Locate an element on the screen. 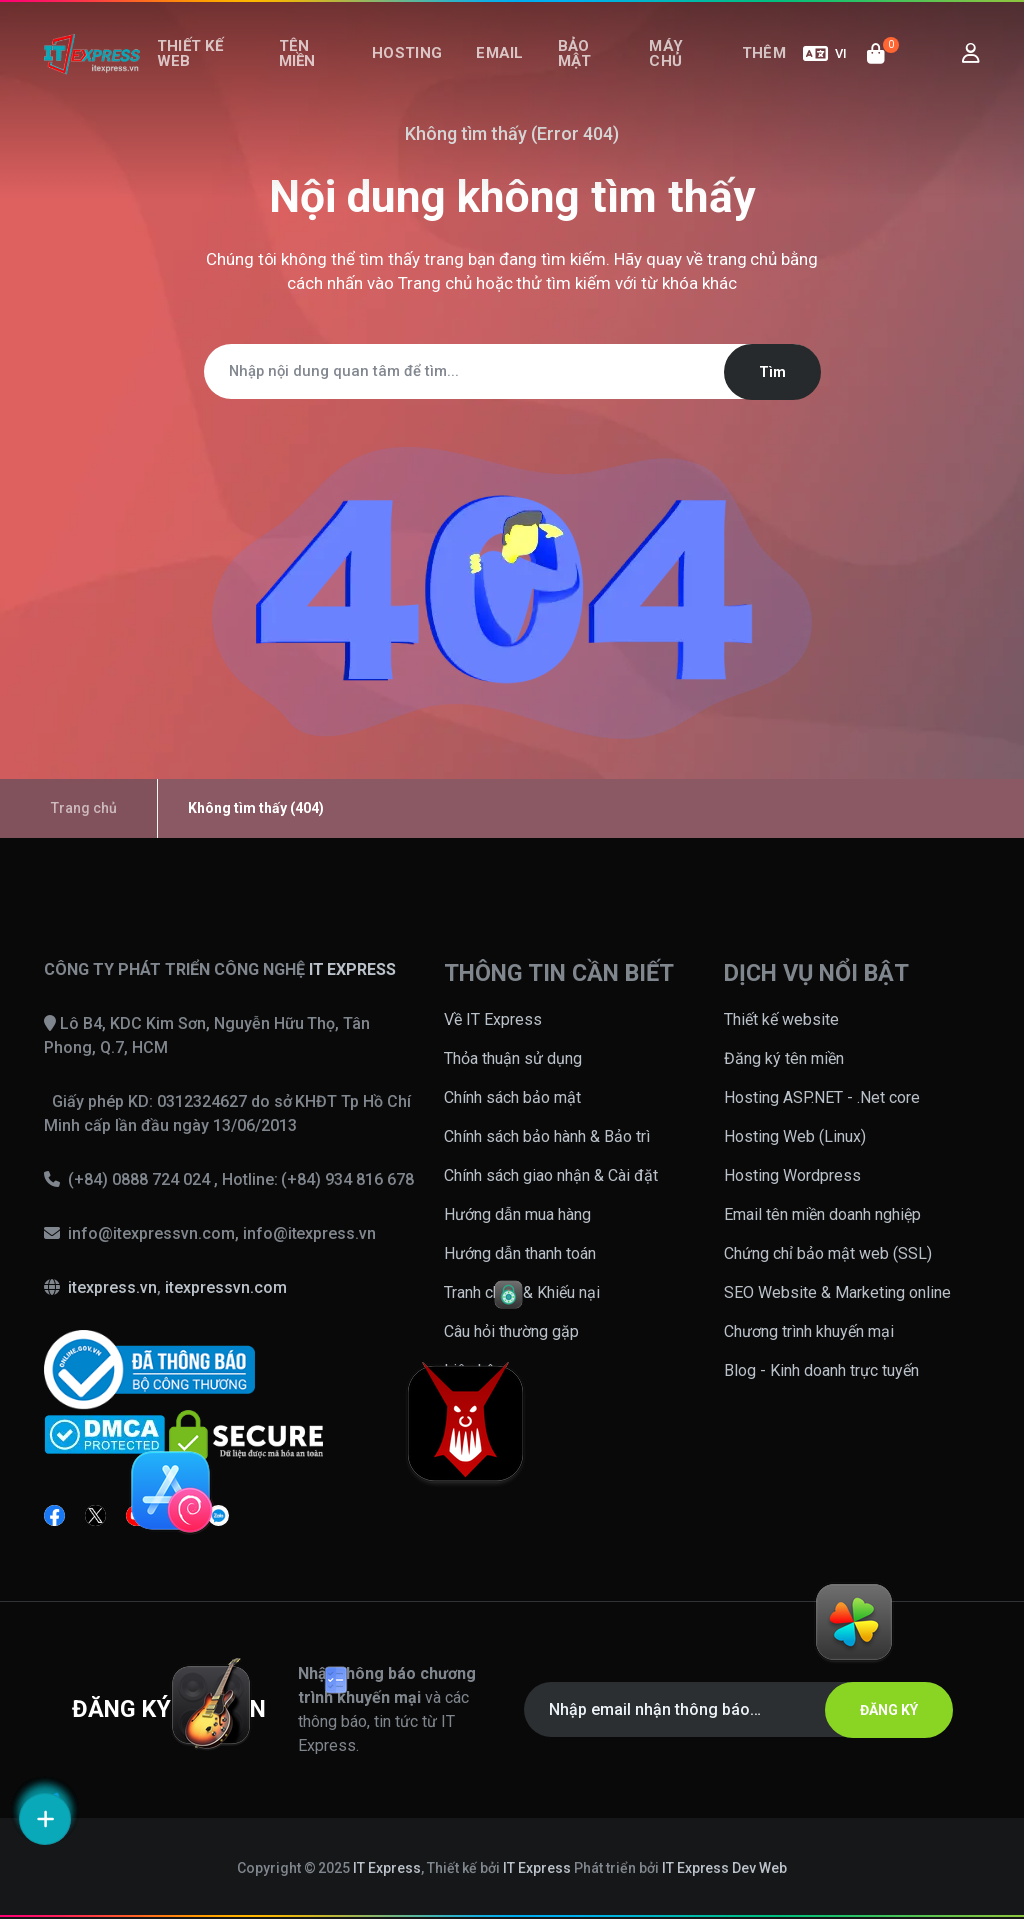 The image size is (1024, 1919). open the to-do list app is located at coordinates (336, 1680).